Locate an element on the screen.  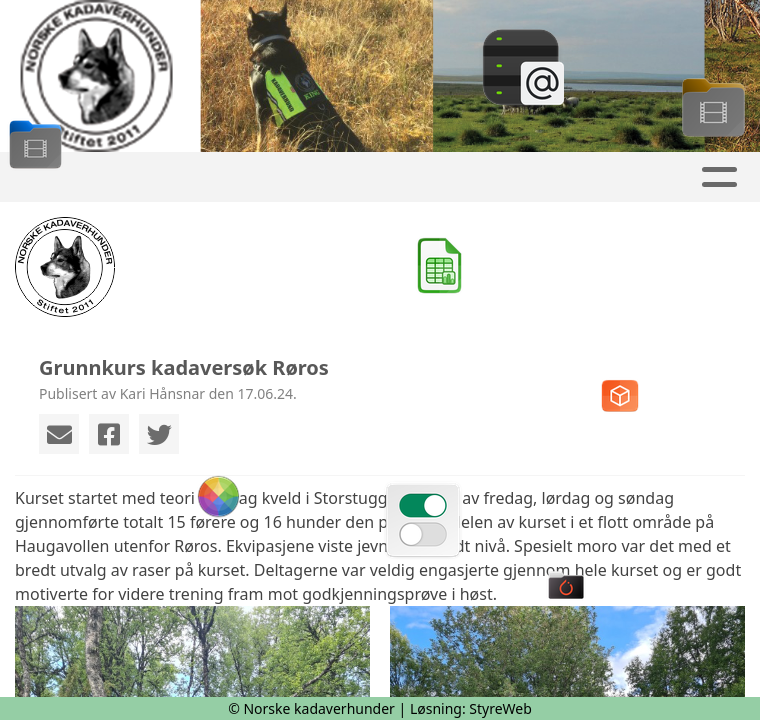
open a libreoffice calc spreadsheet file is located at coordinates (439, 265).